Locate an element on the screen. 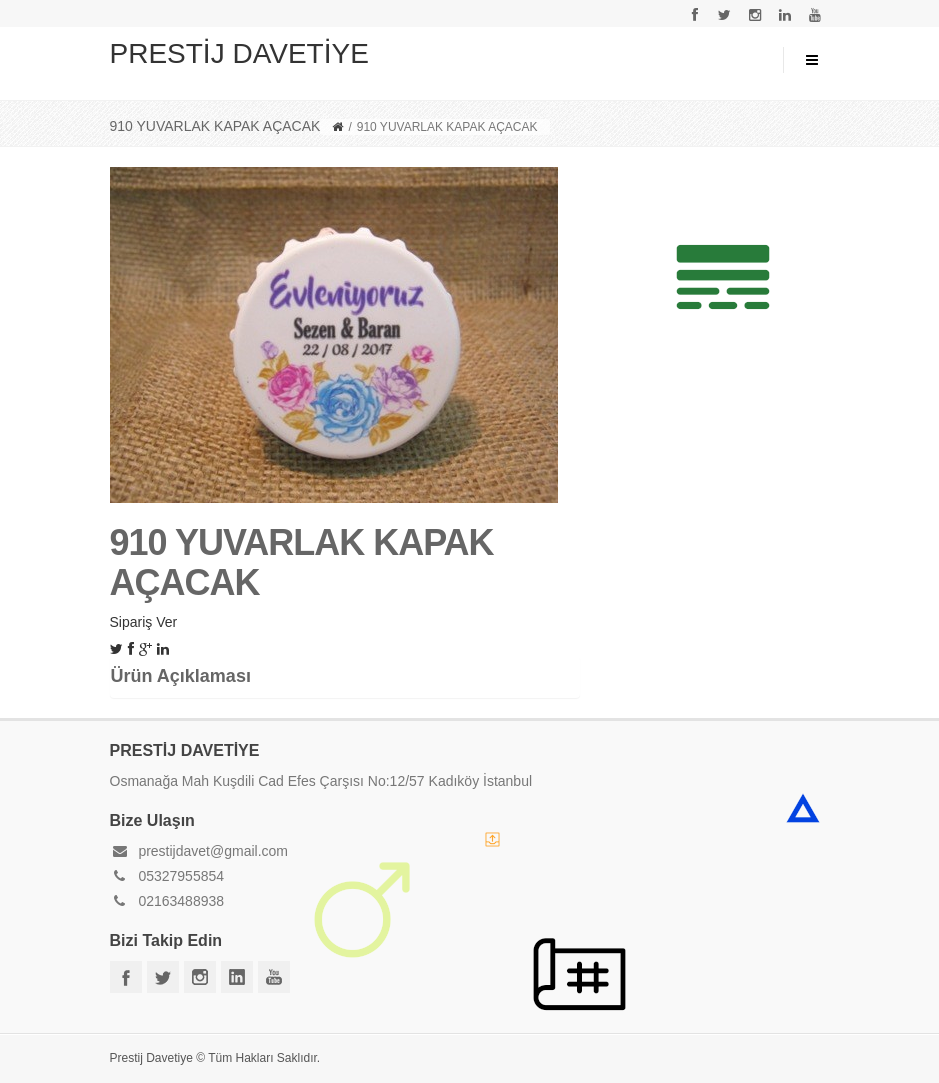  view project blueprints or technical plans is located at coordinates (579, 977).